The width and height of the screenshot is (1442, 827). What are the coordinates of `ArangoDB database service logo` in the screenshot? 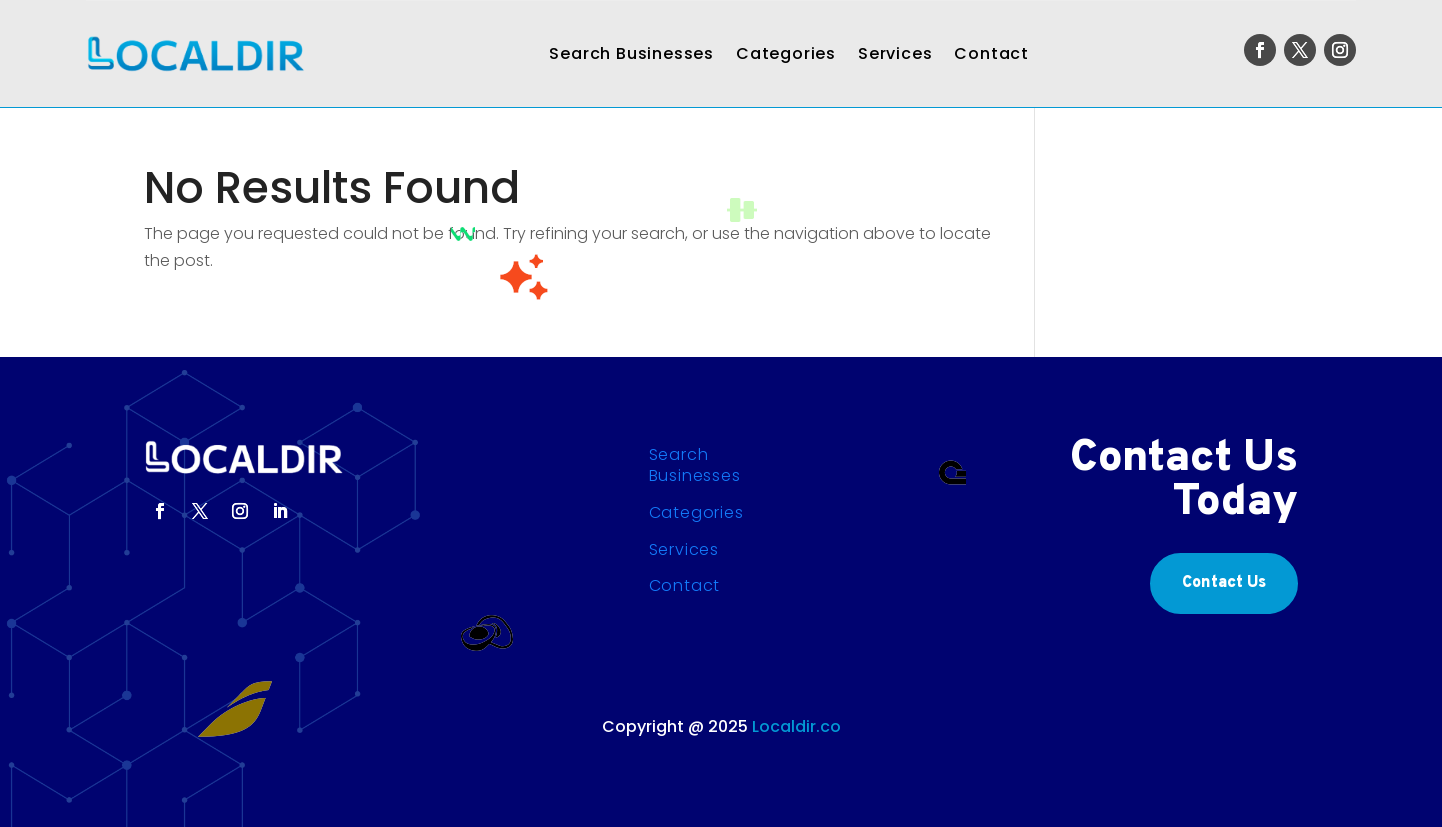 It's located at (487, 633).